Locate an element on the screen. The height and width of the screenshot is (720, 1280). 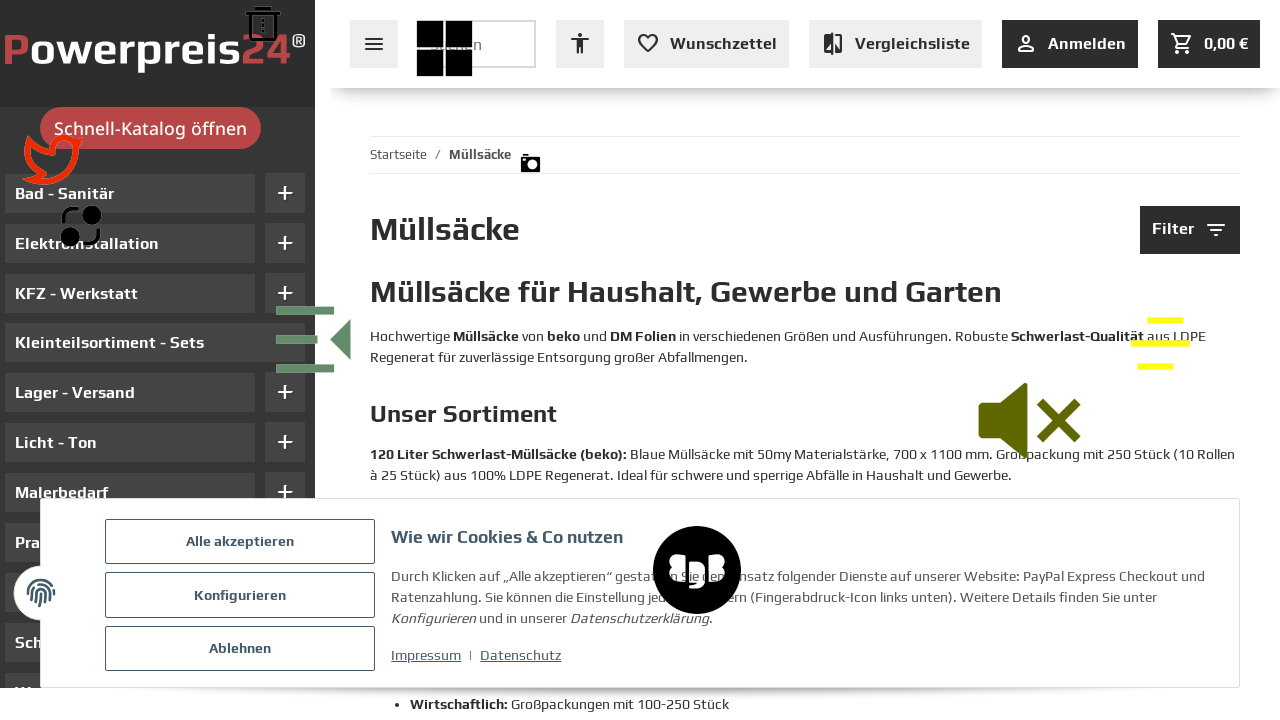
open navigation menu is located at coordinates (1160, 343).